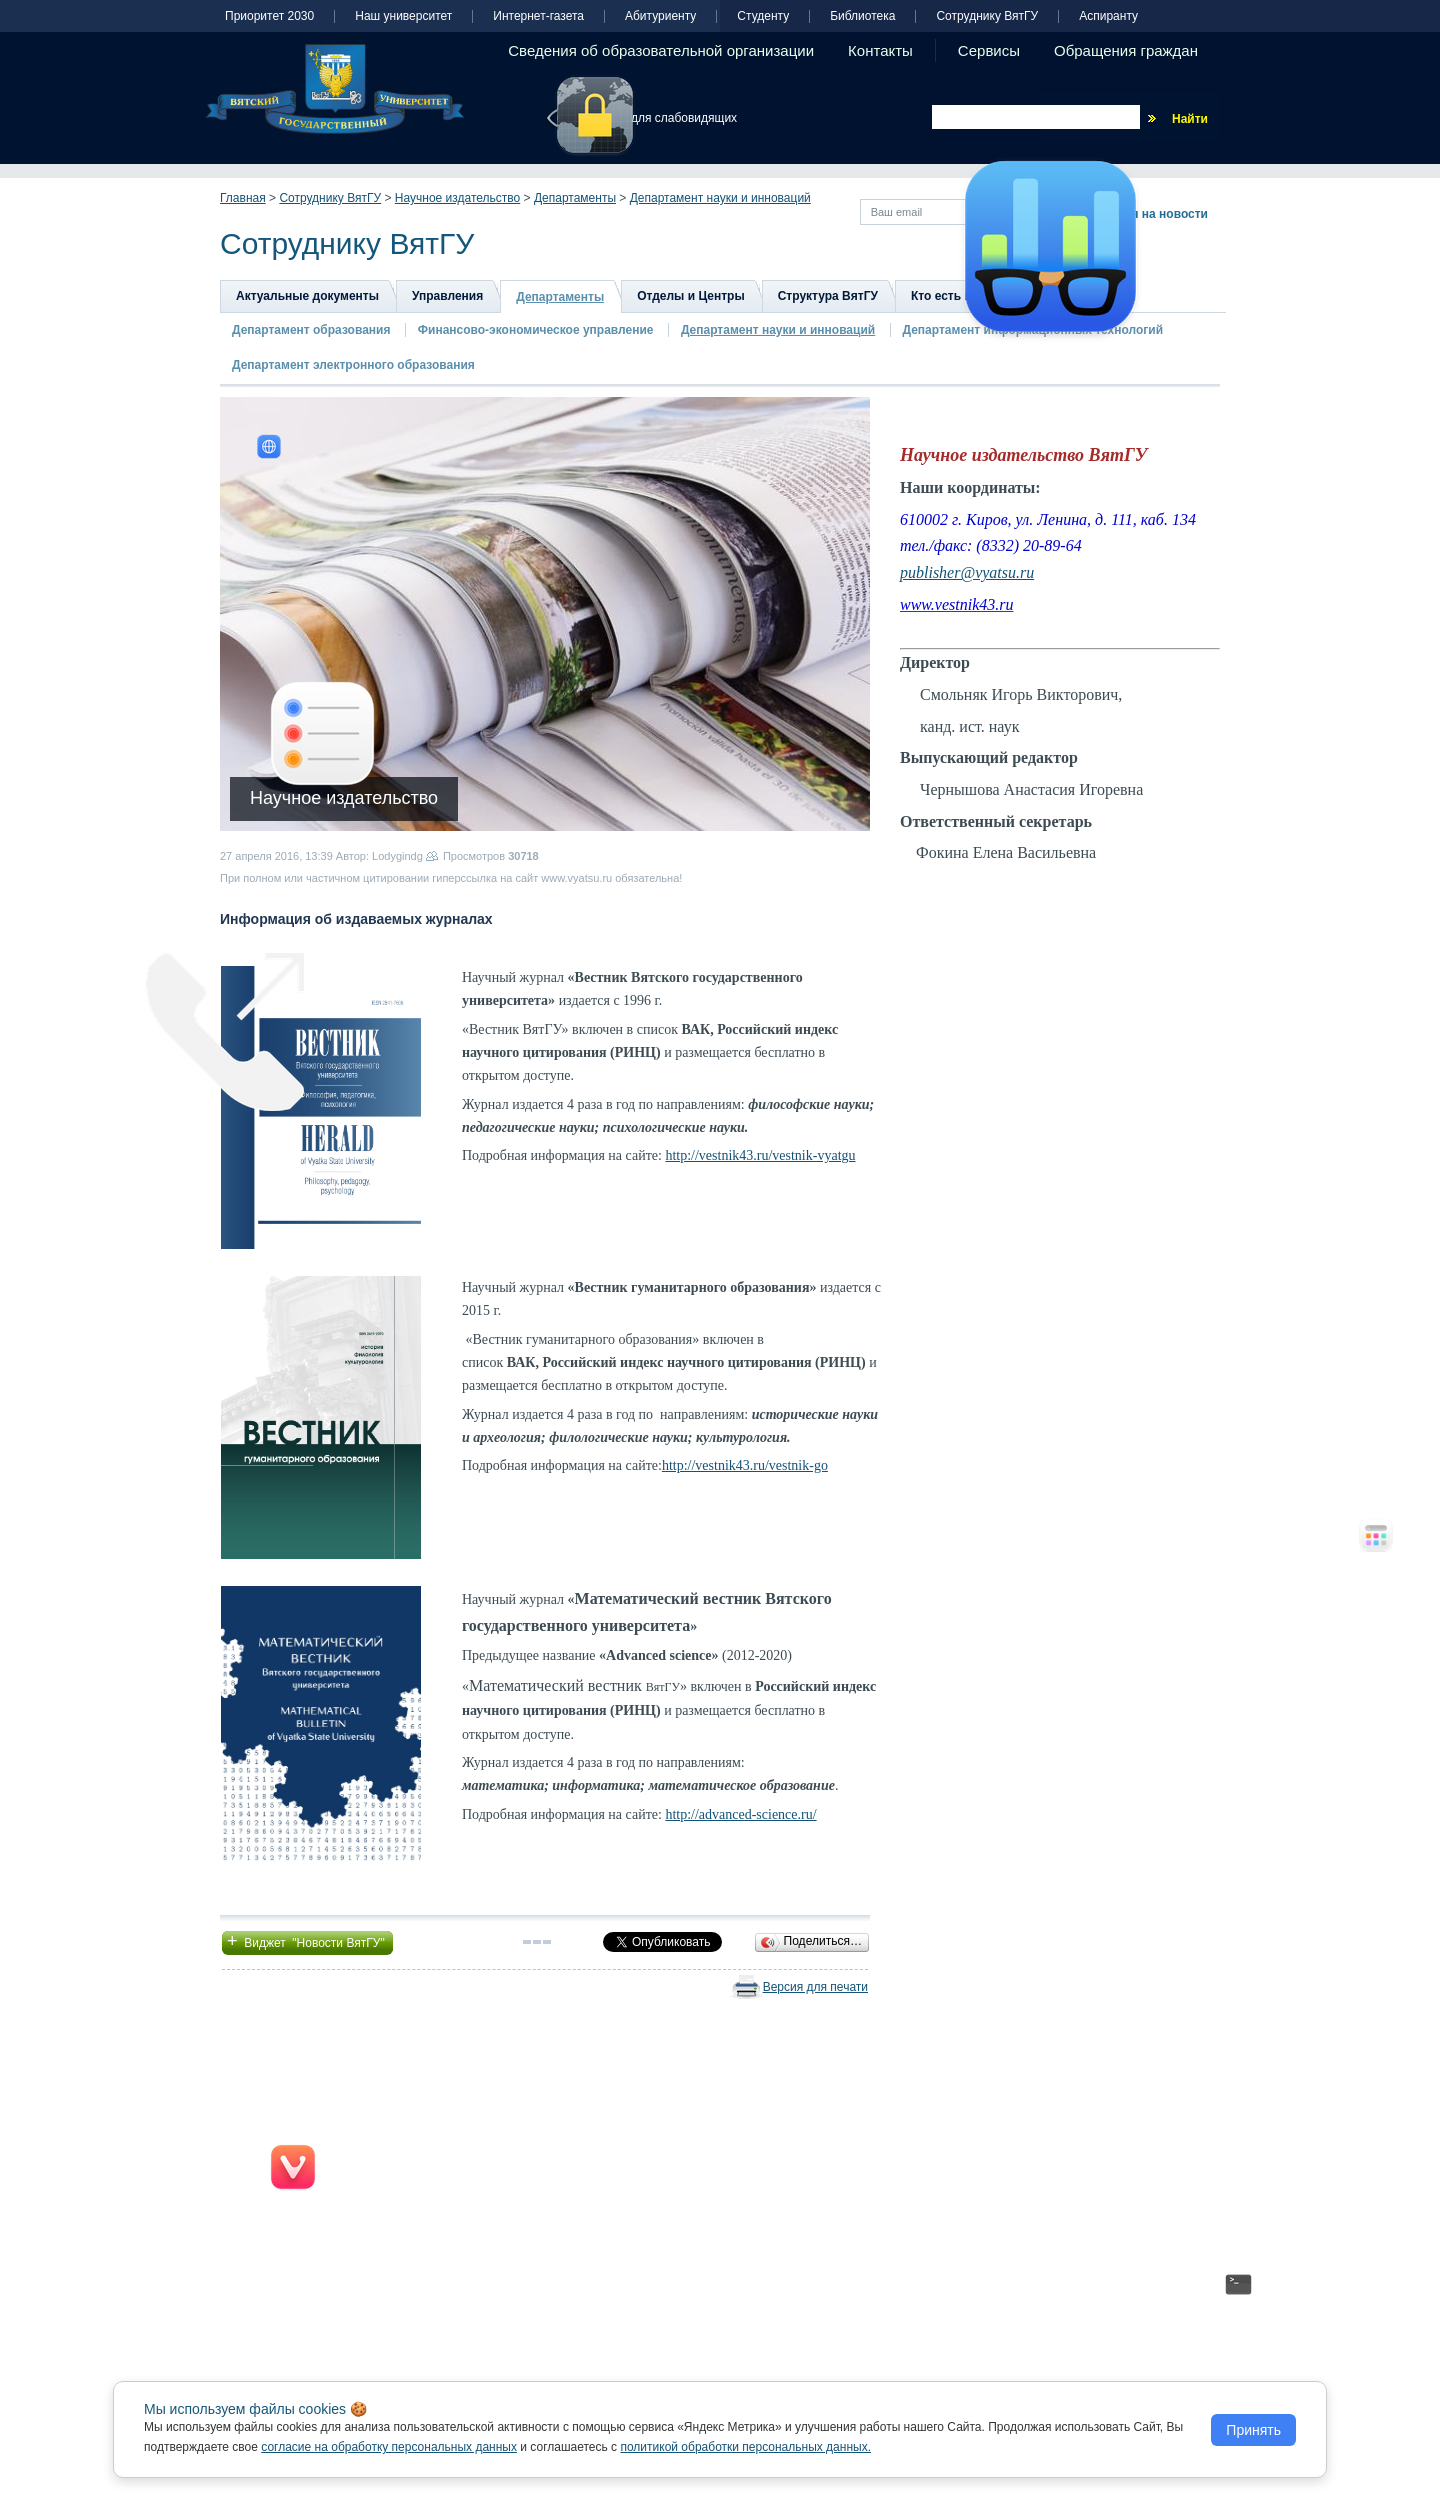 The height and width of the screenshot is (2498, 1440). What do you see at coordinates (595, 115) in the screenshot?
I see `manage browser security and SSL certificate settings` at bounding box center [595, 115].